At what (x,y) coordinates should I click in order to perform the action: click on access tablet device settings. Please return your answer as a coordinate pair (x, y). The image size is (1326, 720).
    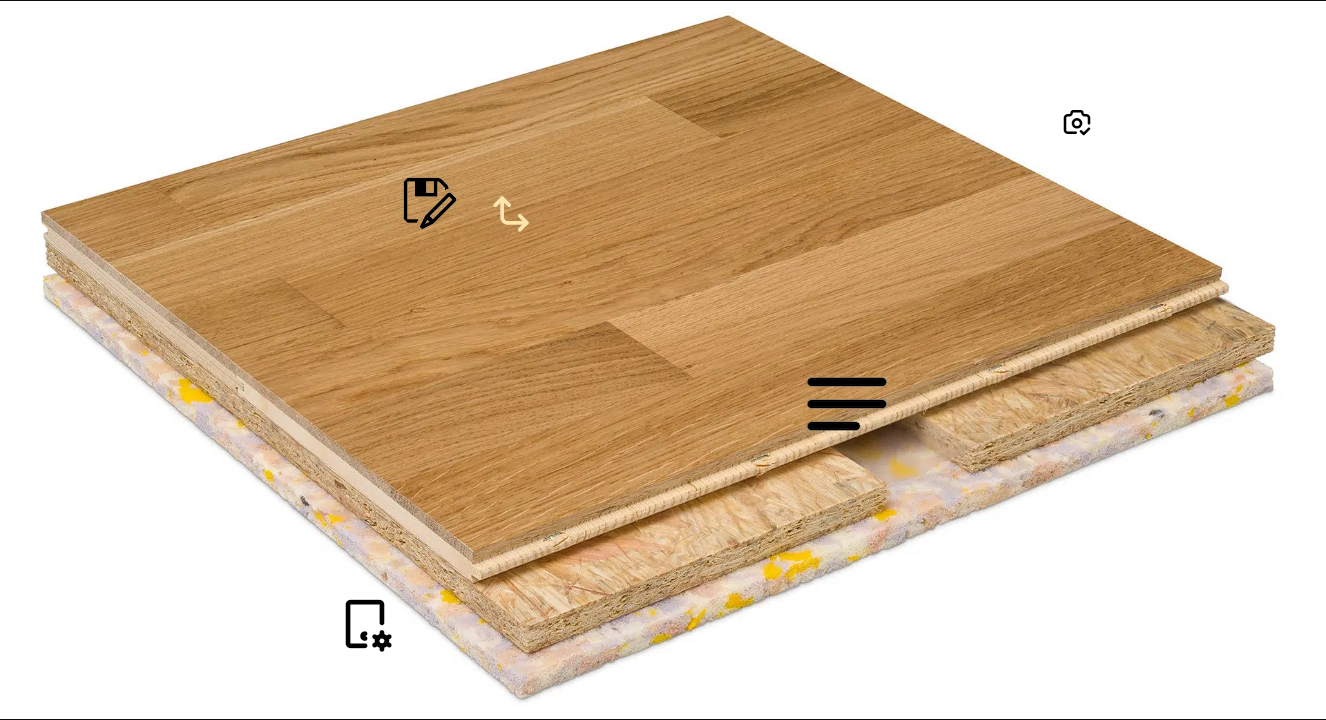
    Looking at the image, I should click on (365, 624).